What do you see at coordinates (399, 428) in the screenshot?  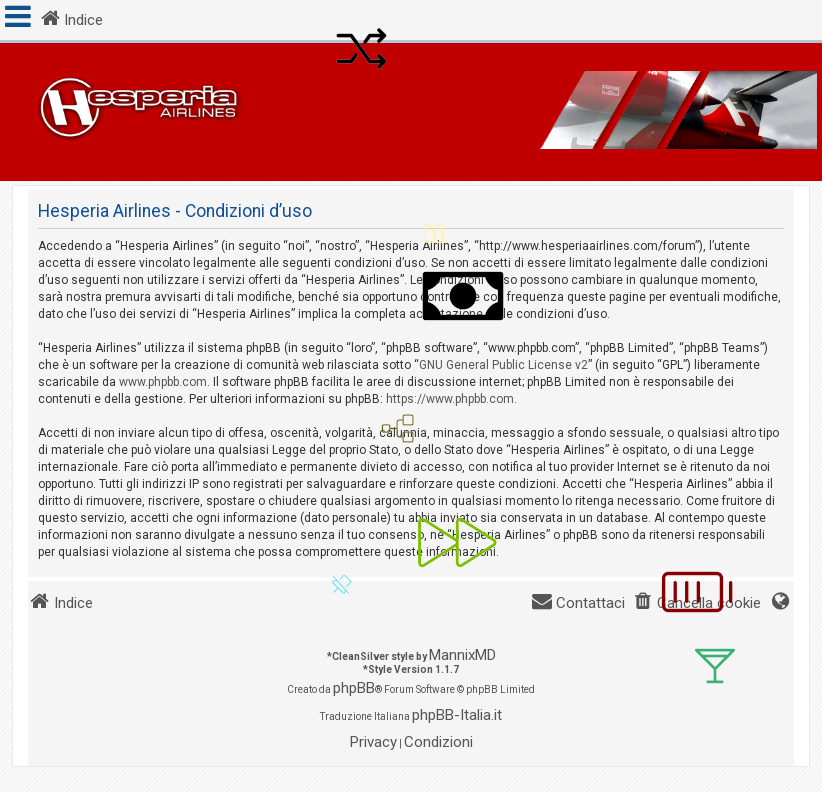 I see `view hierarchical data or folder structure` at bounding box center [399, 428].